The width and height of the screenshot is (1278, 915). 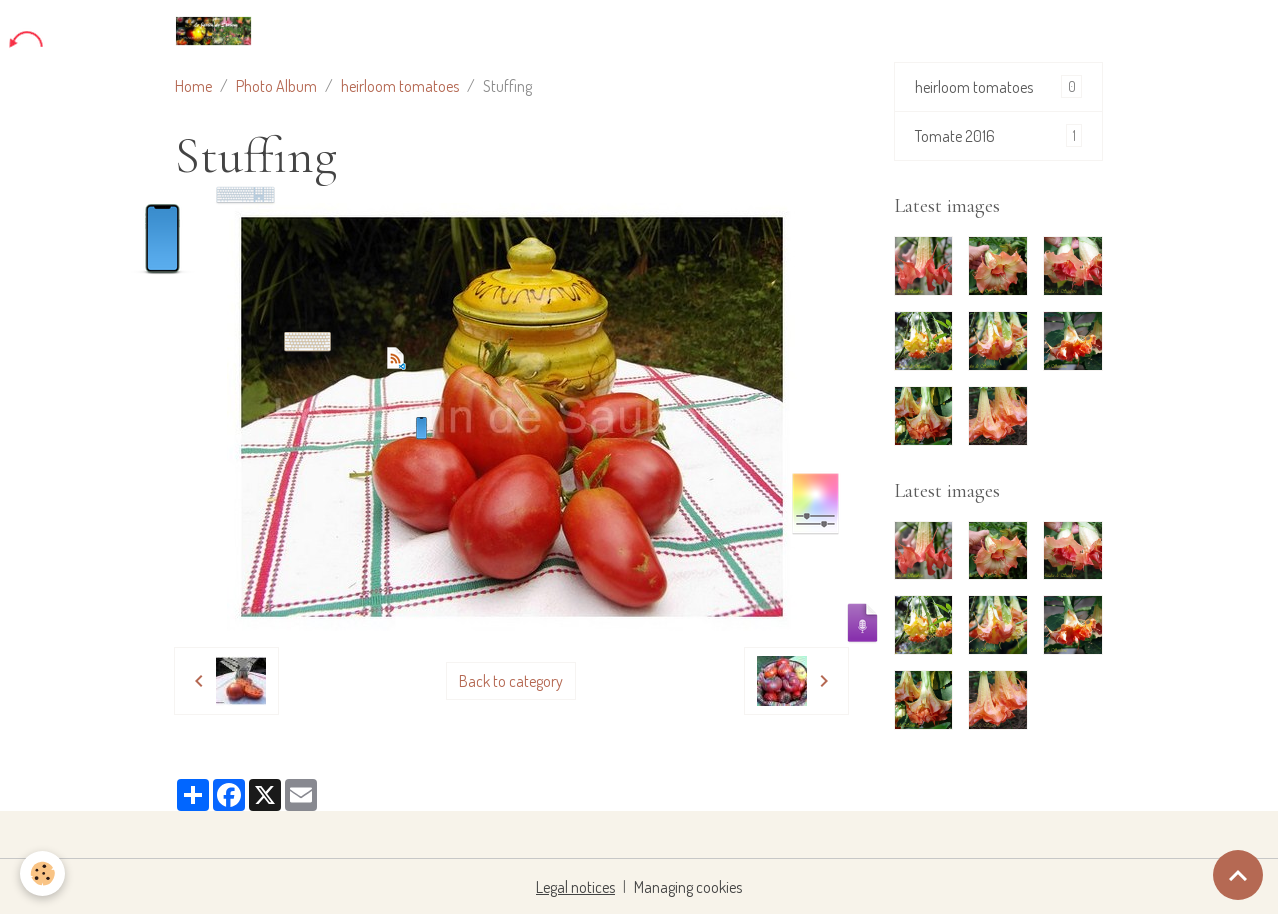 I want to click on a podcast audio file, so click(x=862, y=623).